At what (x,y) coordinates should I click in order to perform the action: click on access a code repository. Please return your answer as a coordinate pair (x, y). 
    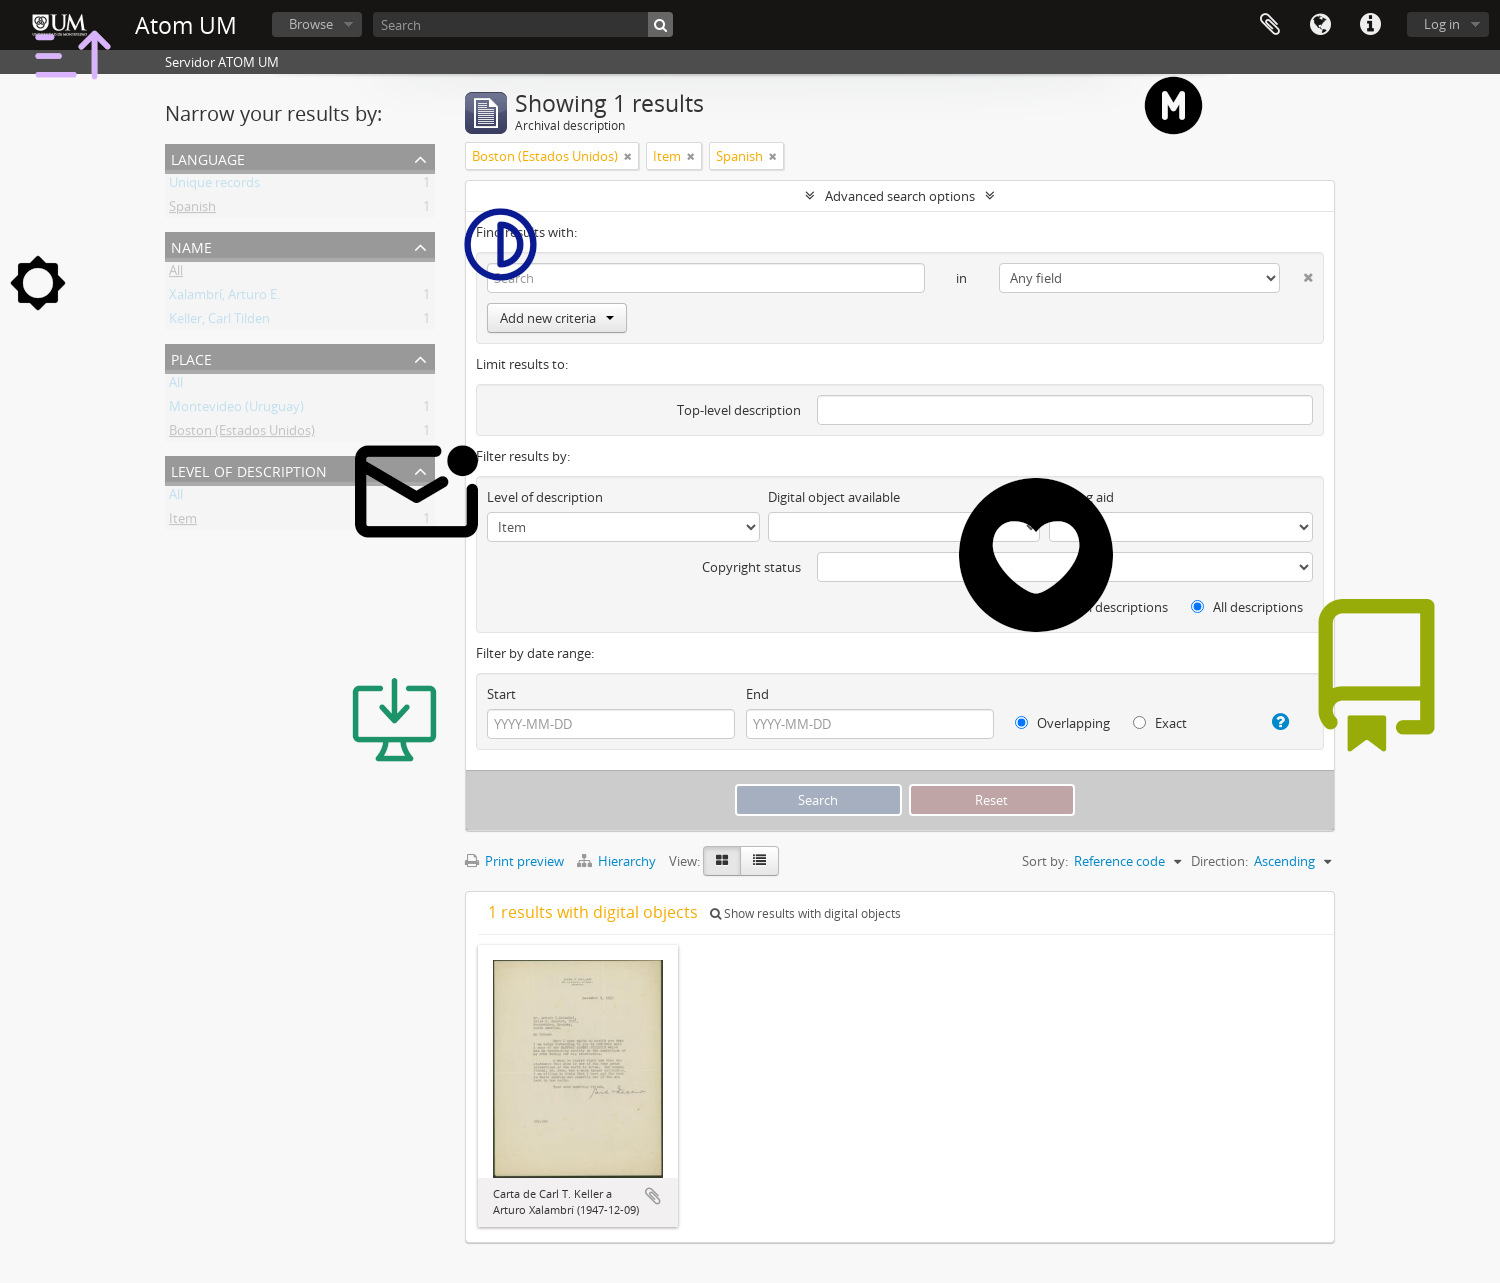
    Looking at the image, I should click on (1376, 676).